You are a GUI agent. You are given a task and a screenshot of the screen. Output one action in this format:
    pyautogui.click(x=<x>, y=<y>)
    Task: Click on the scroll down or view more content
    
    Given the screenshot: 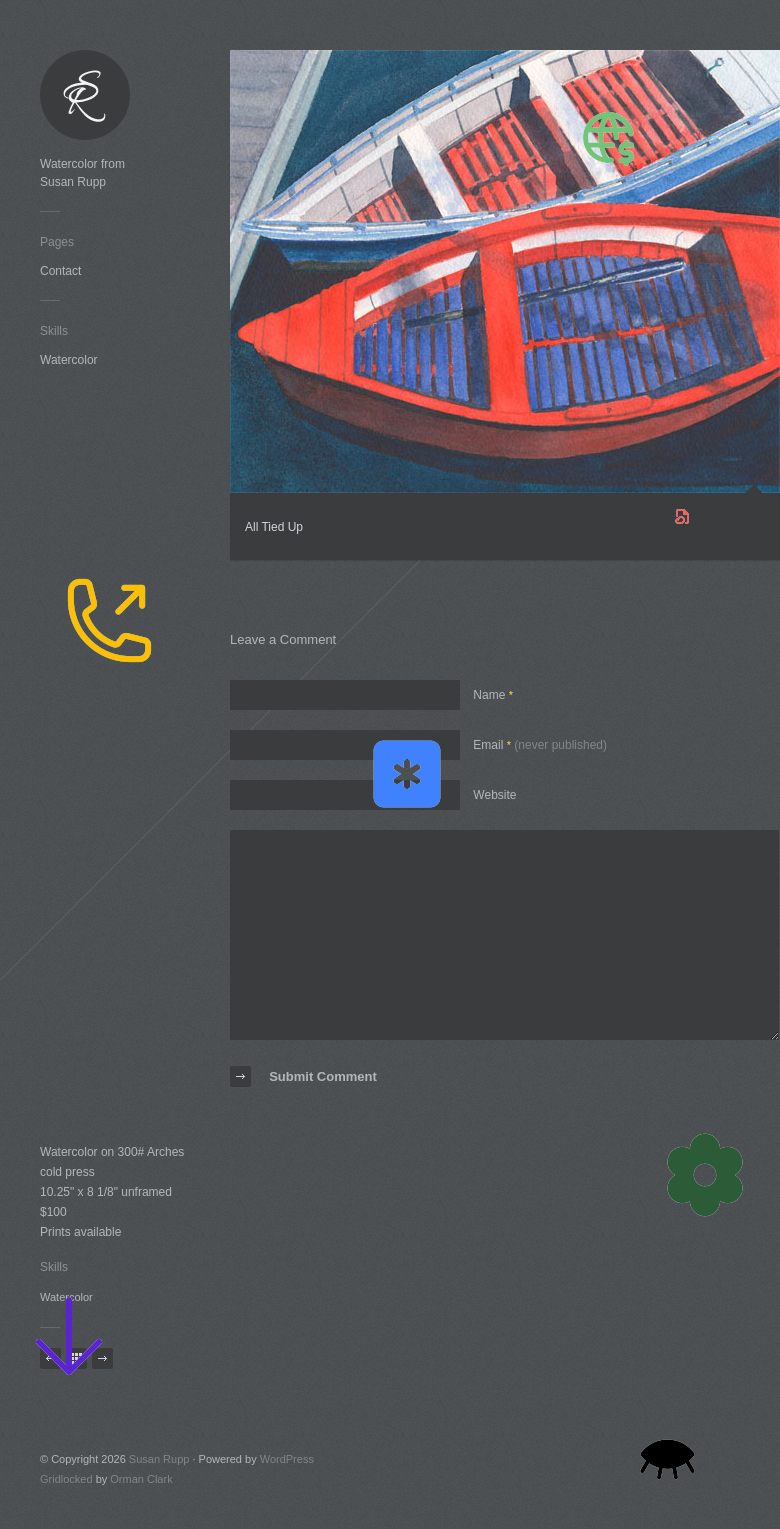 What is the action you would take?
    pyautogui.click(x=69, y=1336)
    